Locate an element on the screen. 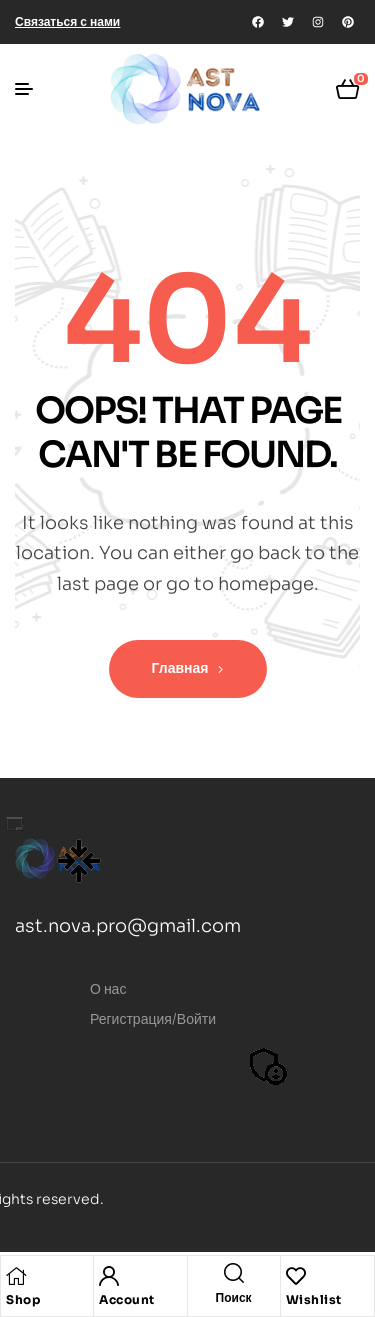 The width and height of the screenshot is (375, 1317). open whiteboard or presentation mode is located at coordinates (14, 824).